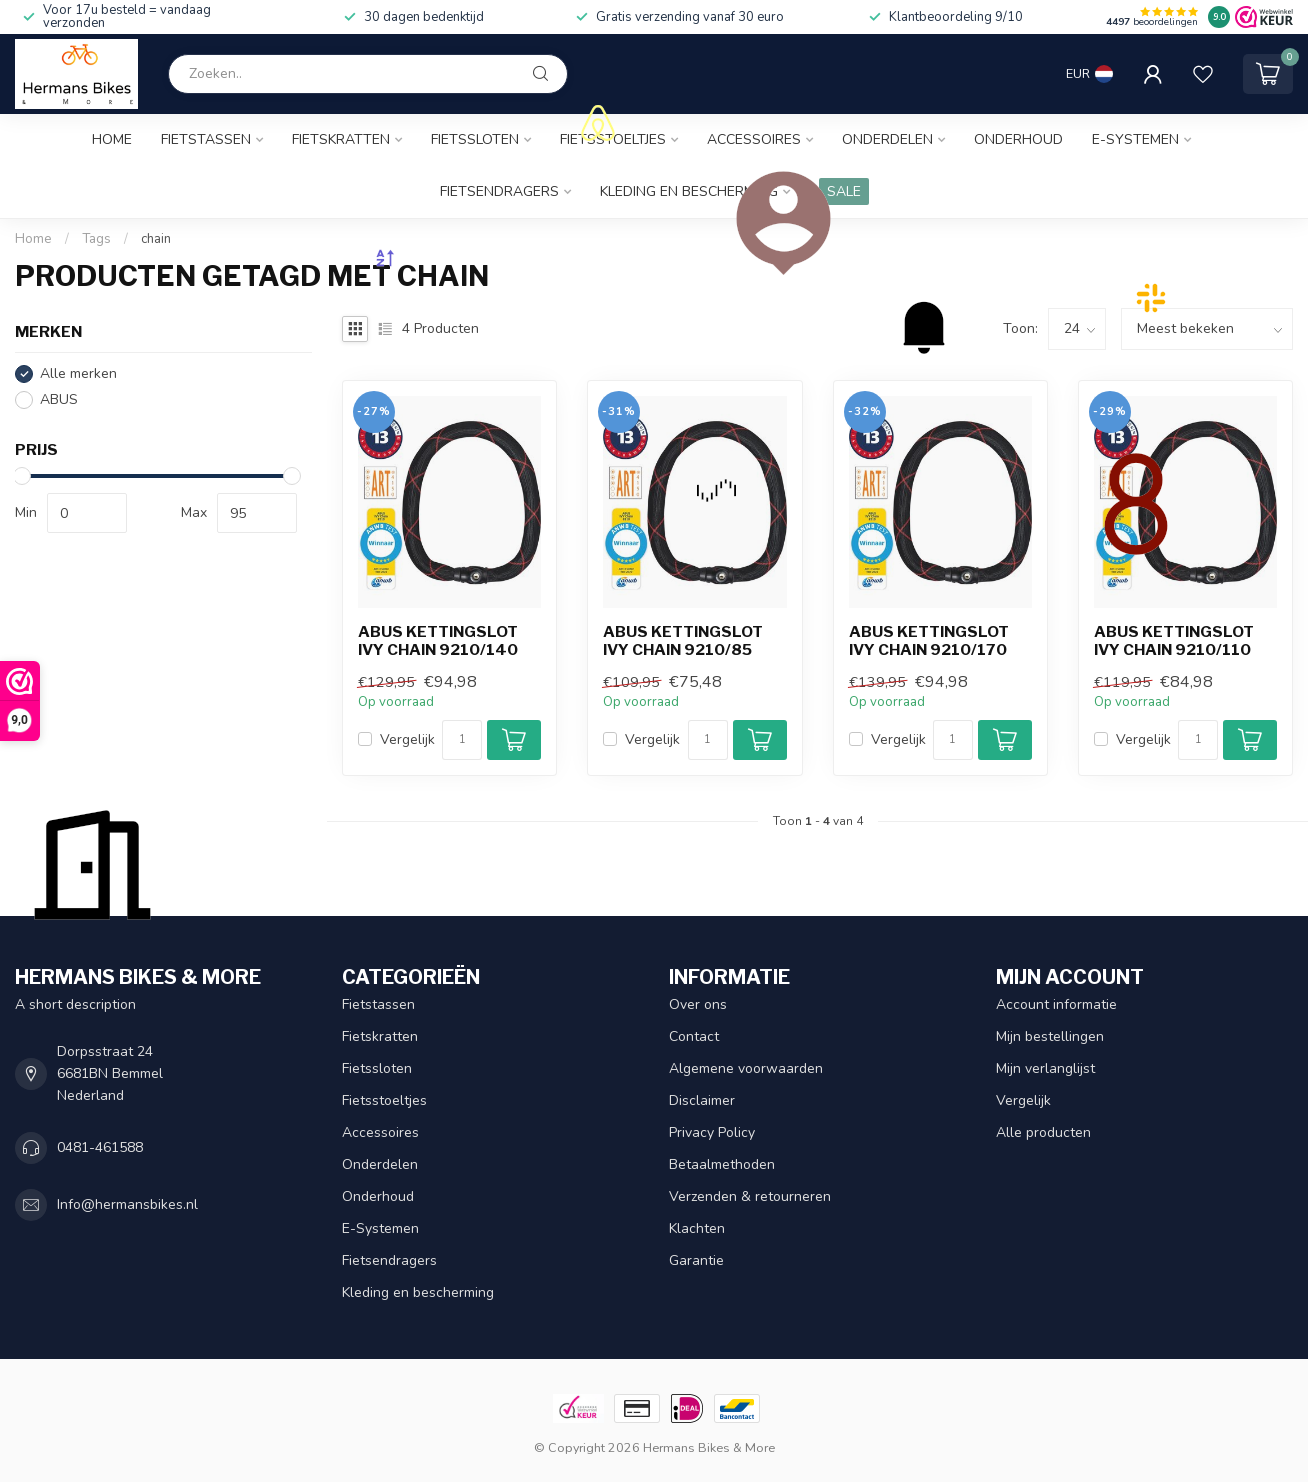 The height and width of the screenshot is (1482, 1308). I want to click on view user profile location, so click(783, 218).